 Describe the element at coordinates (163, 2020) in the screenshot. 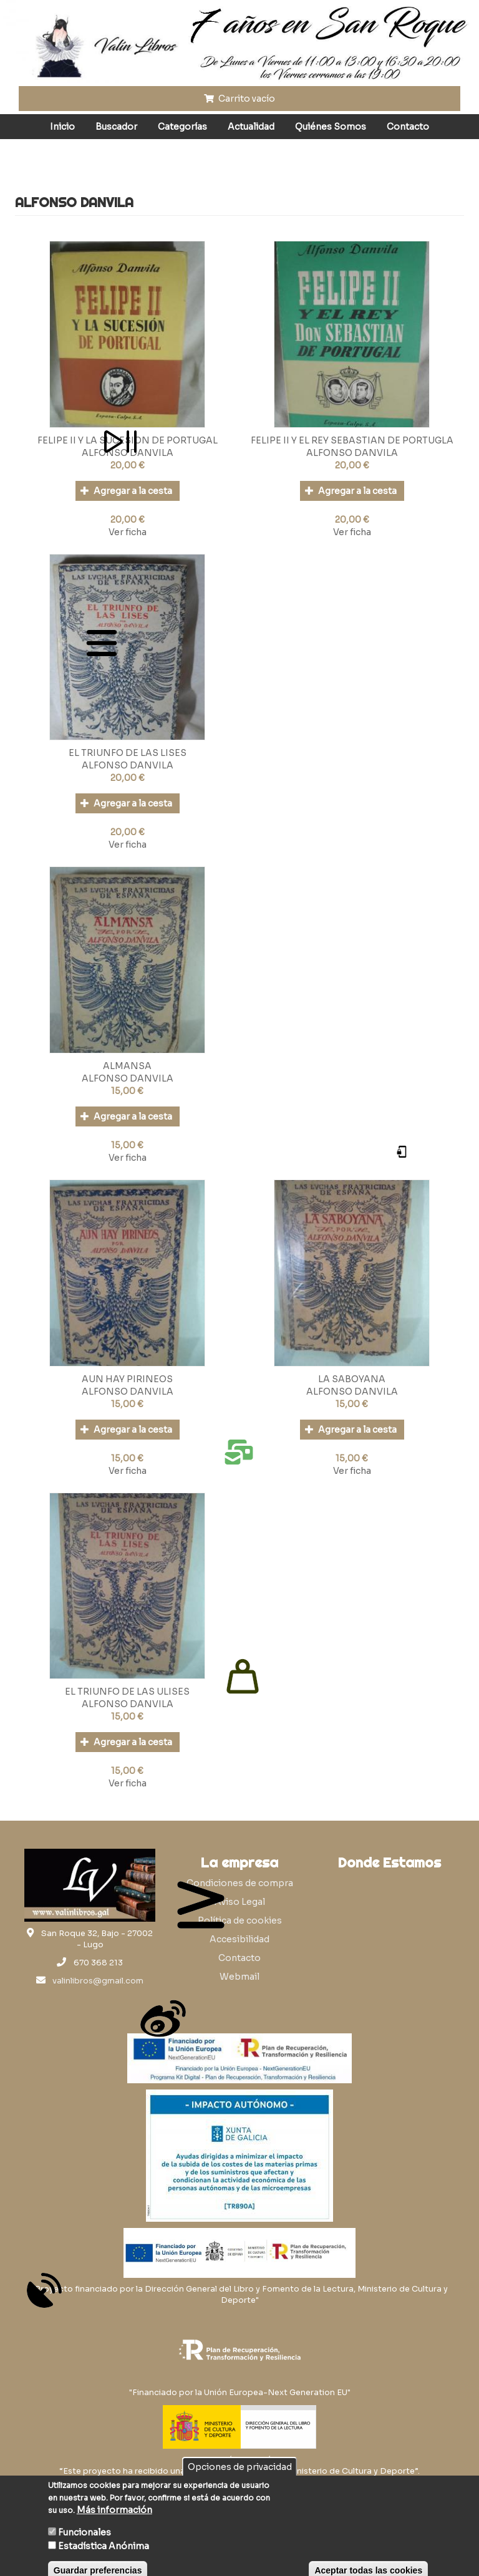

I see `open weibo app` at that location.